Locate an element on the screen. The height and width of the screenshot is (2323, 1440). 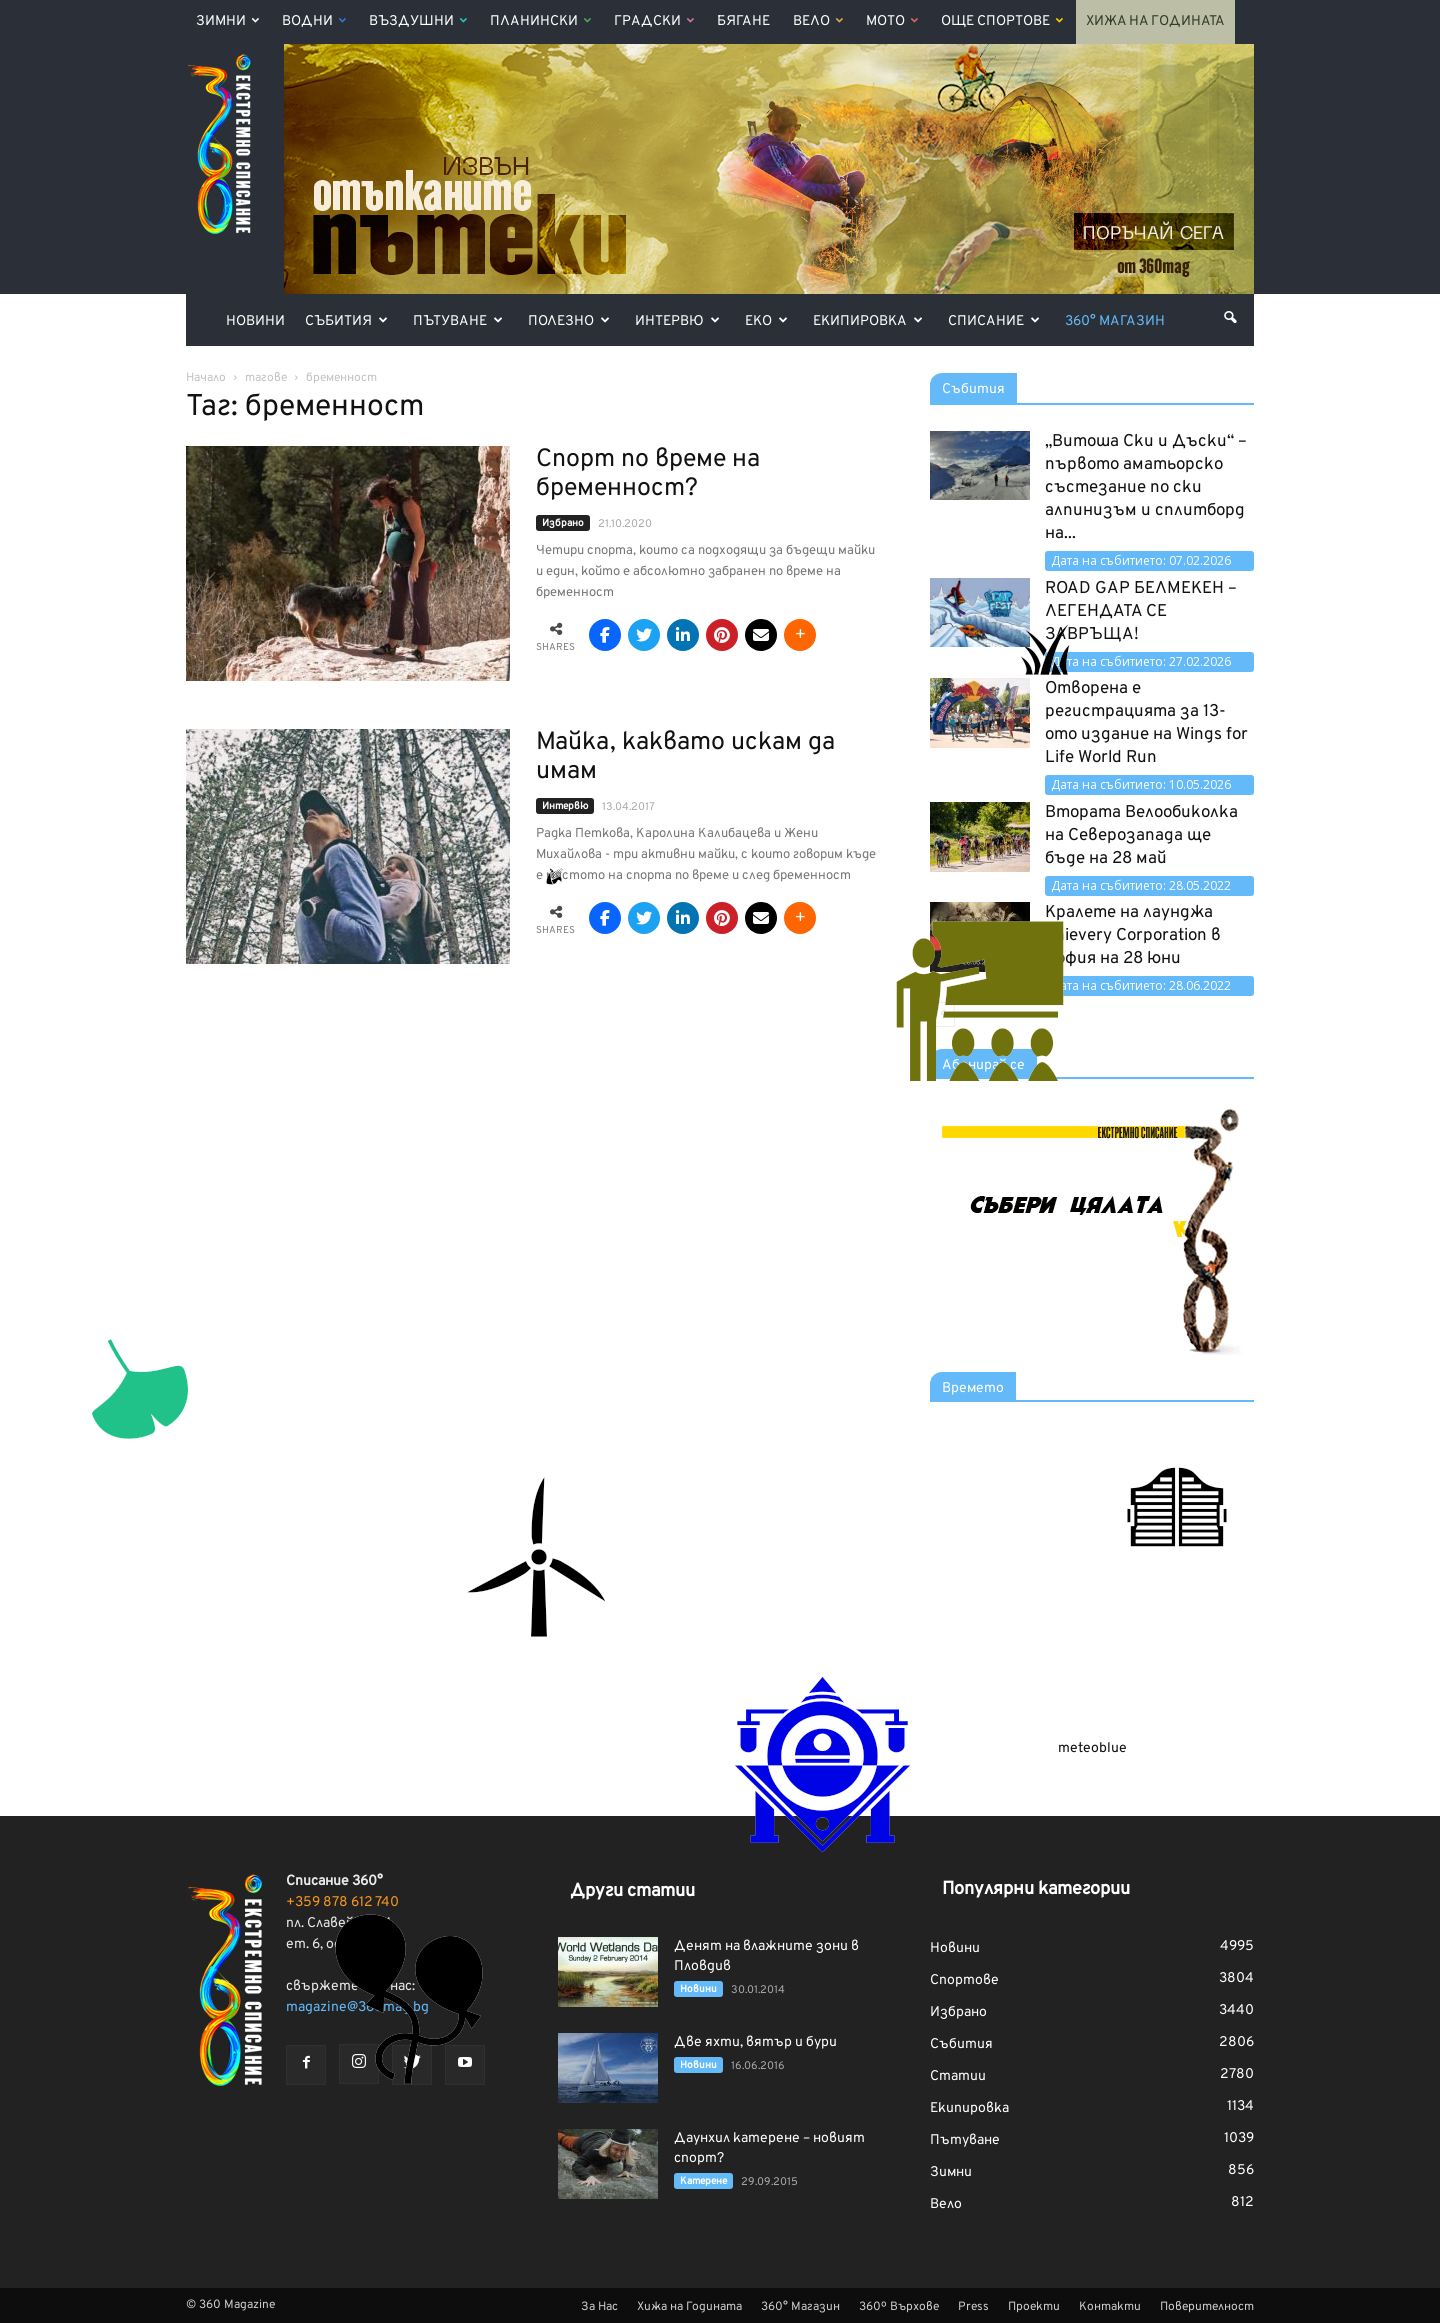
wind turbine or wind energy indicator is located at coordinates (539, 1557).